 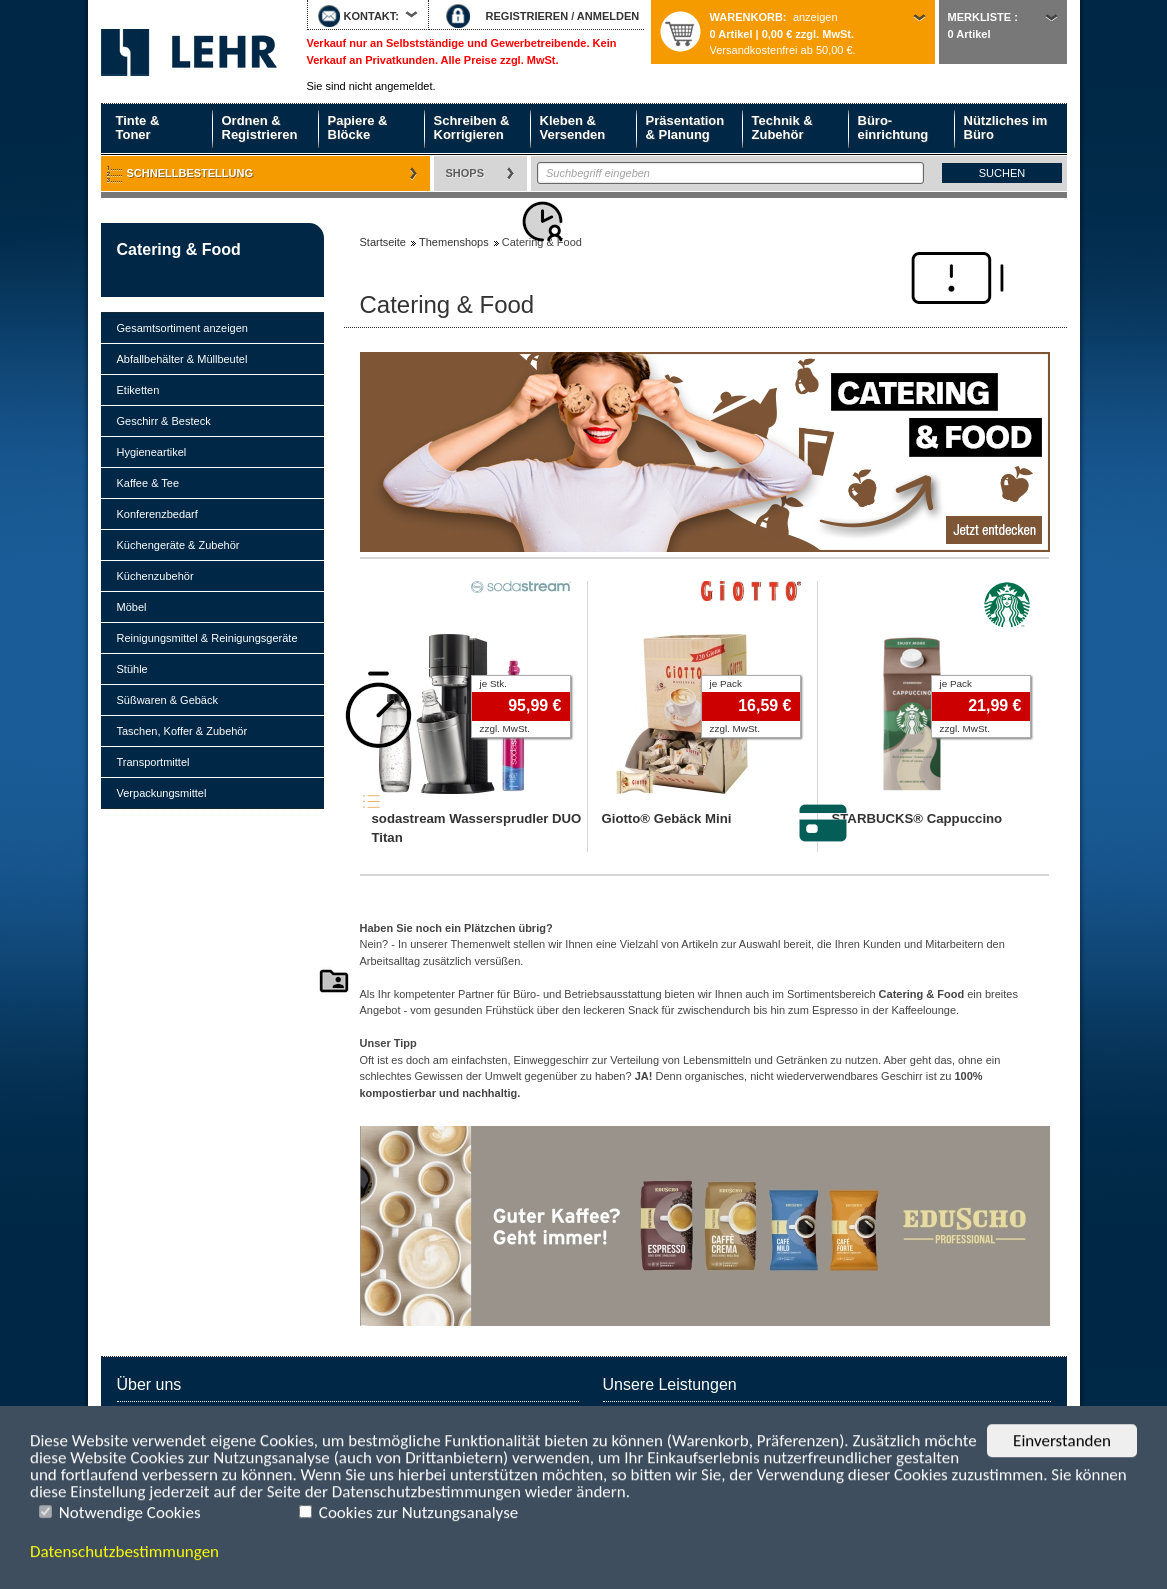 I want to click on view items in list format, so click(x=371, y=801).